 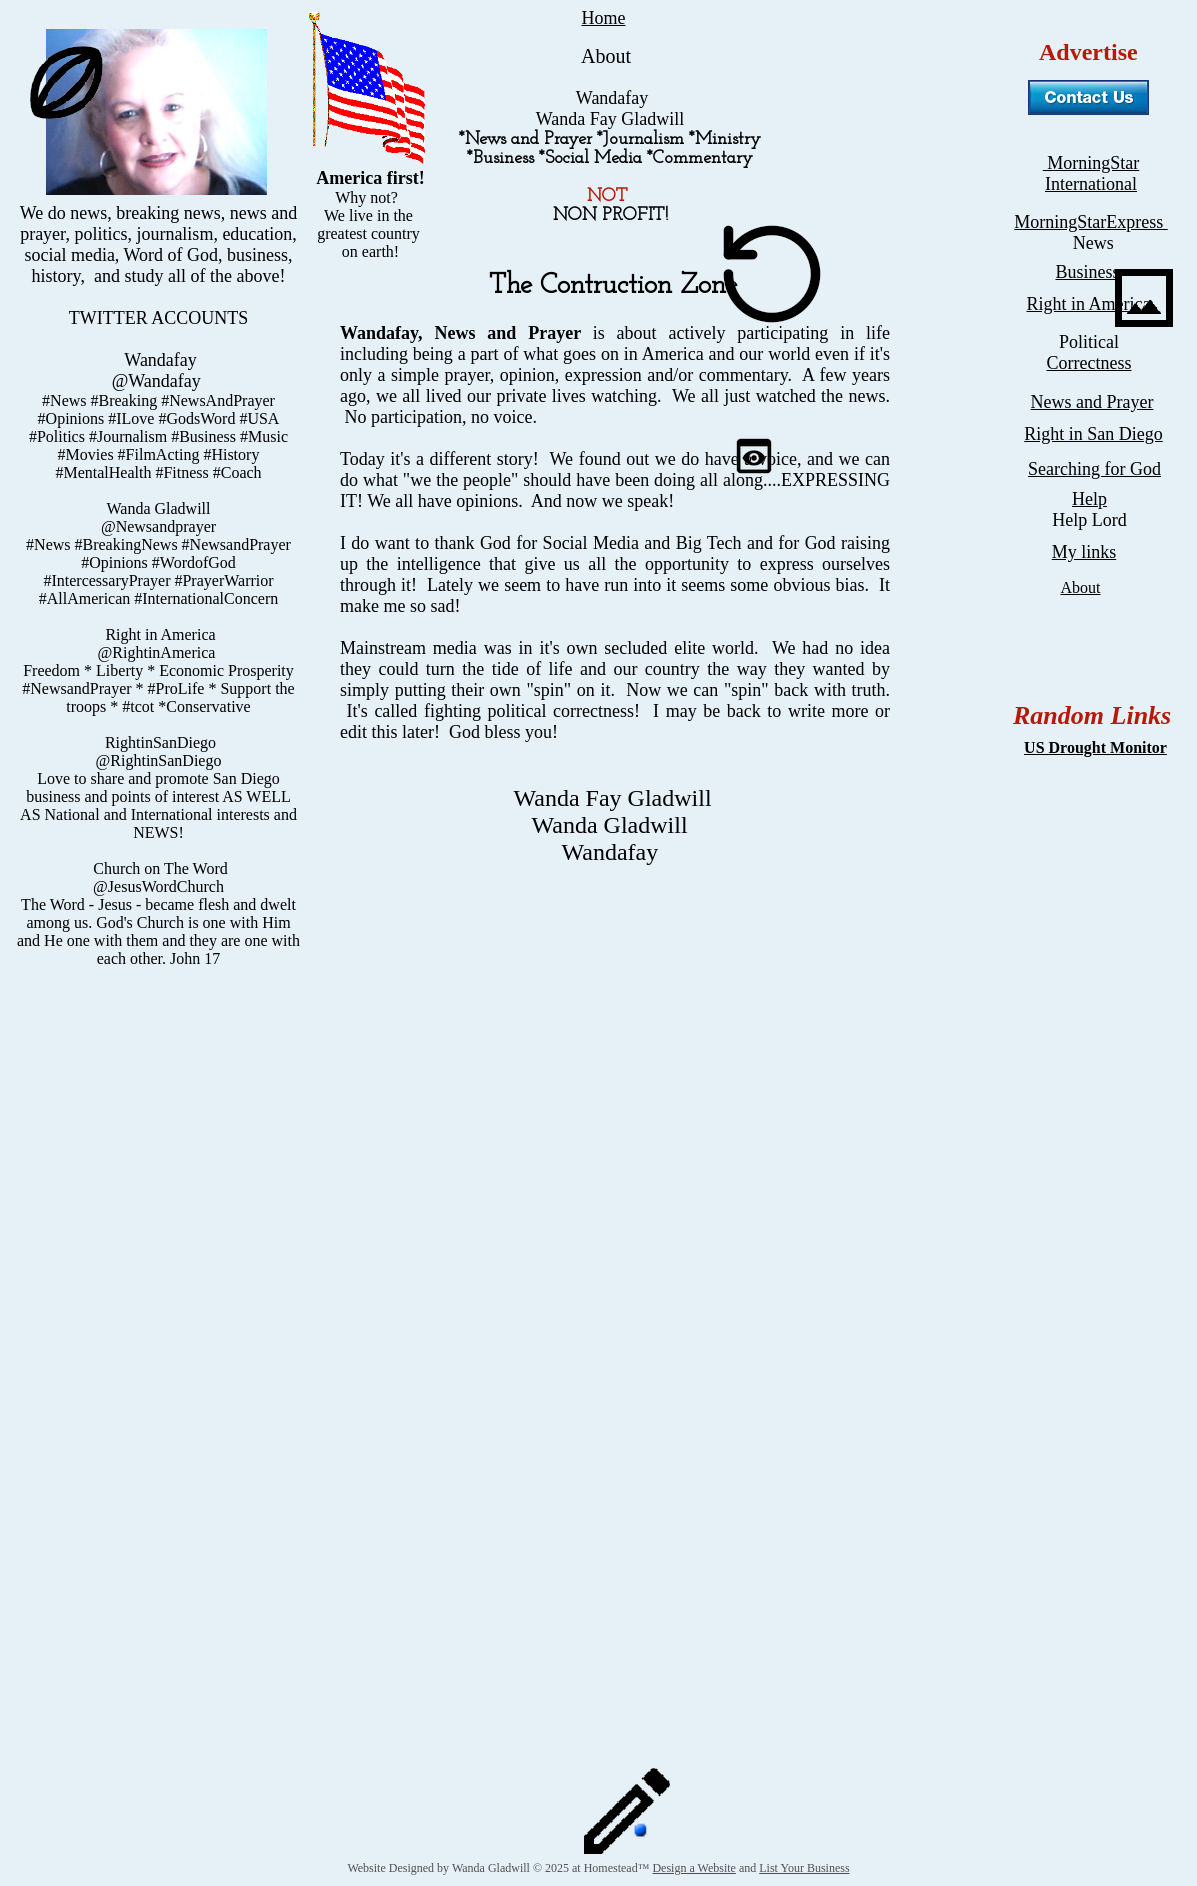 What do you see at coordinates (66, 82) in the screenshot?
I see `view rugby sports content` at bounding box center [66, 82].